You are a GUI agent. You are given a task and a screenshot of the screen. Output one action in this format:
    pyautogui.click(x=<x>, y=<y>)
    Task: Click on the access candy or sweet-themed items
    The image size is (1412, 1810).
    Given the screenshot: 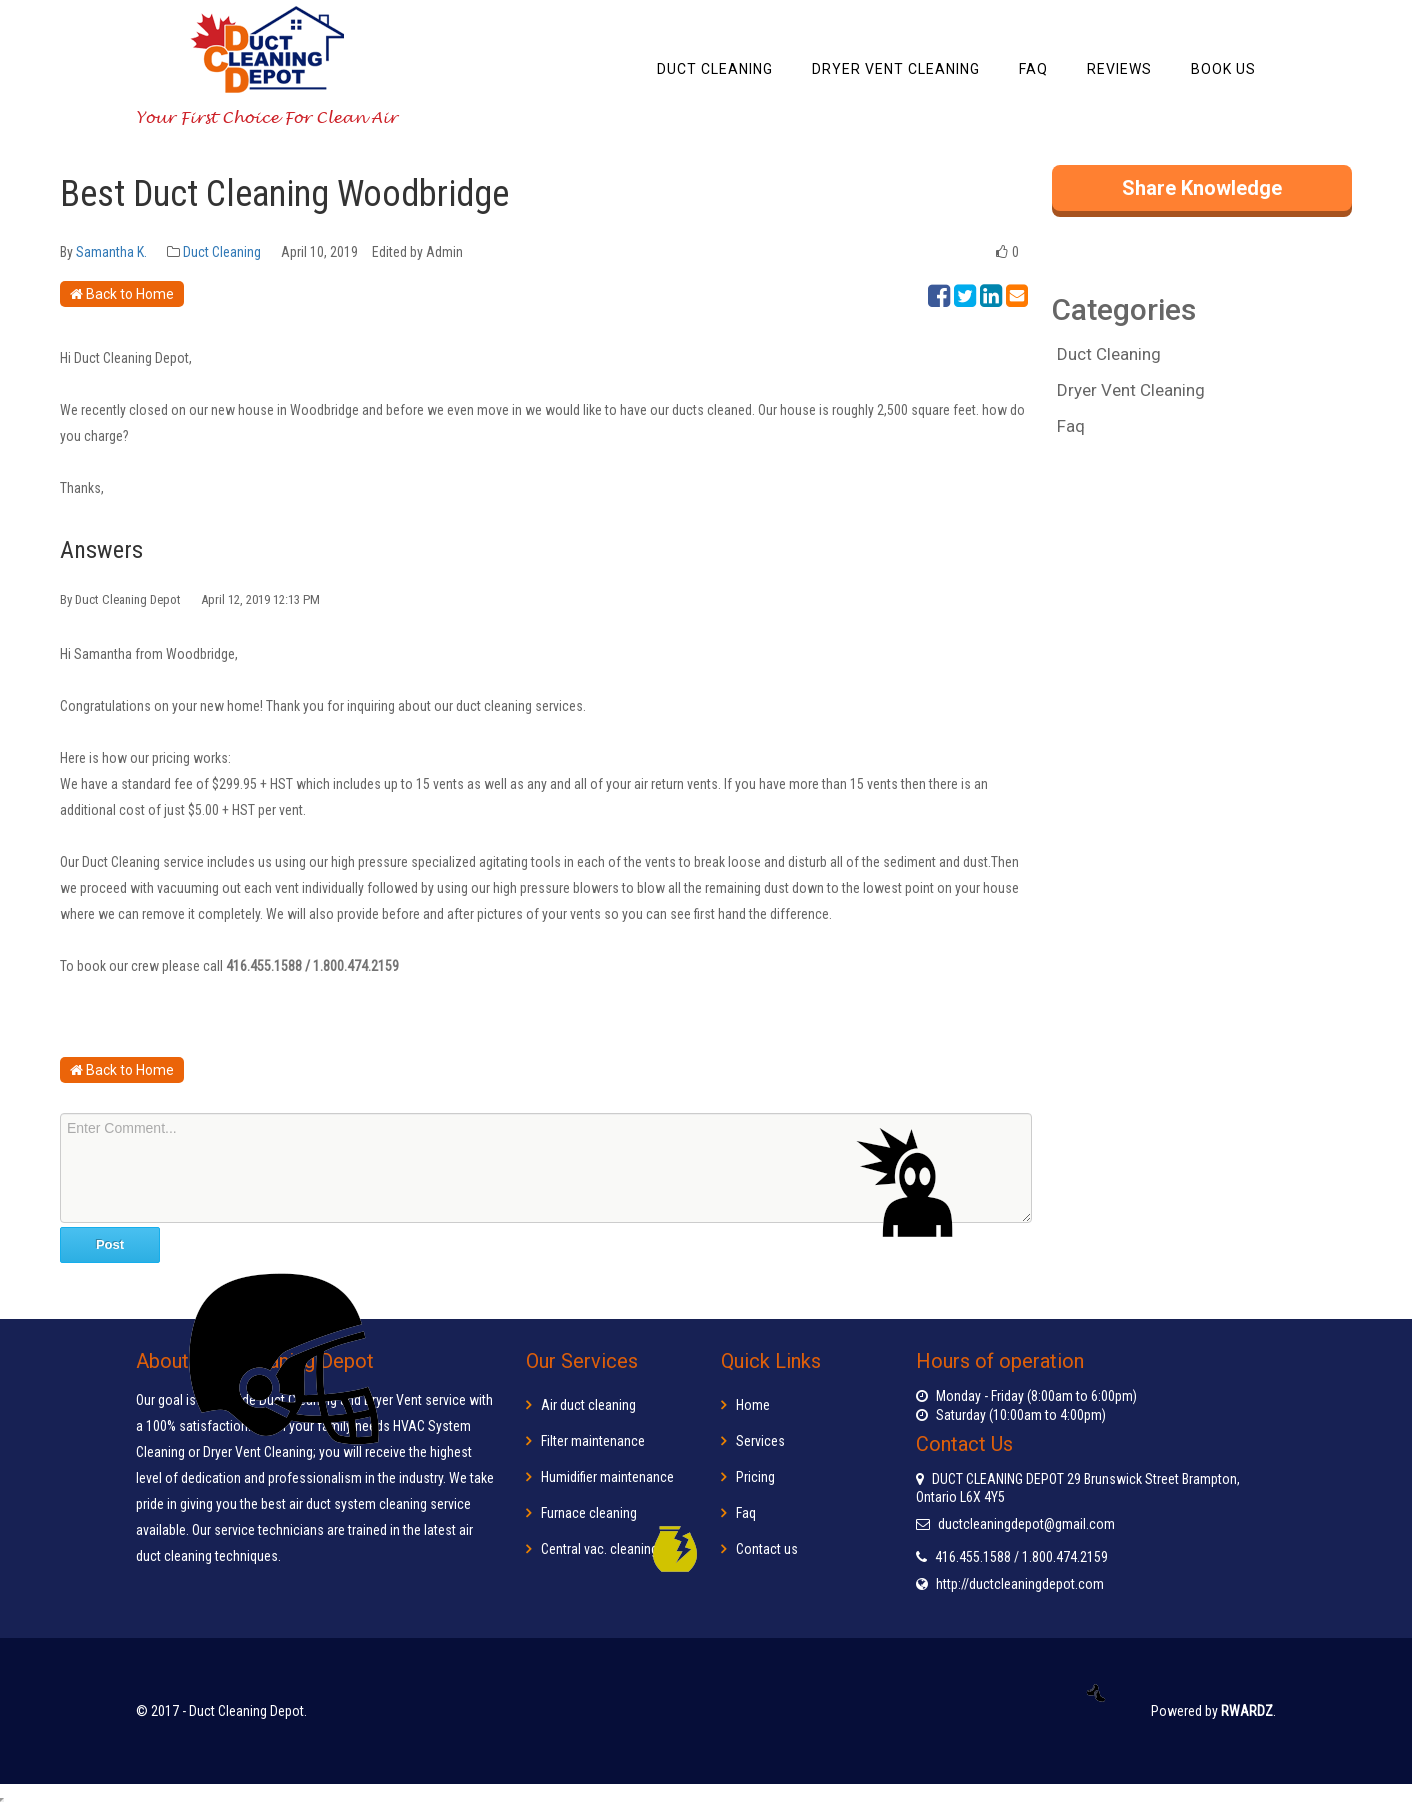 What is the action you would take?
    pyautogui.click(x=1096, y=1693)
    